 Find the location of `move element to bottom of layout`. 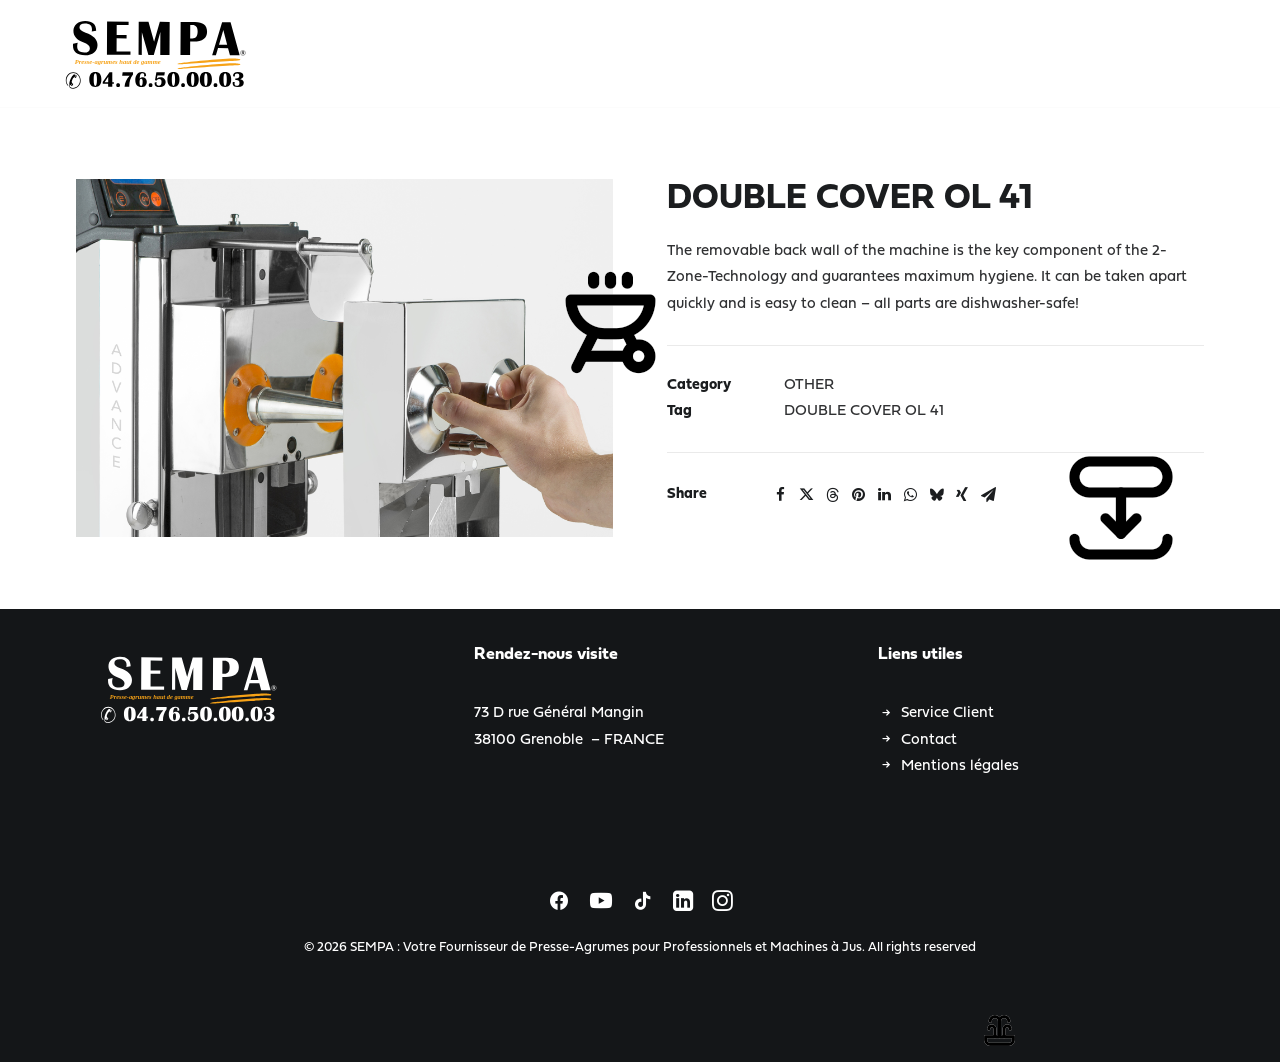

move element to bottom of layout is located at coordinates (1121, 508).